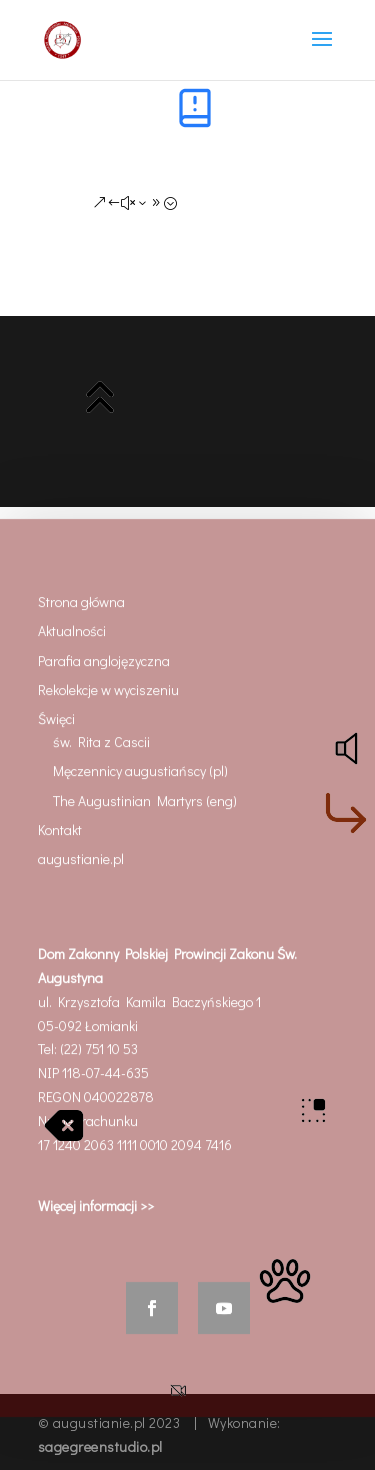 This screenshot has width=375, height=1470. What do you see at coordinates (100, 397) in the screenshot?
I see `scroll to top of page` at bounding box center [100, 397].